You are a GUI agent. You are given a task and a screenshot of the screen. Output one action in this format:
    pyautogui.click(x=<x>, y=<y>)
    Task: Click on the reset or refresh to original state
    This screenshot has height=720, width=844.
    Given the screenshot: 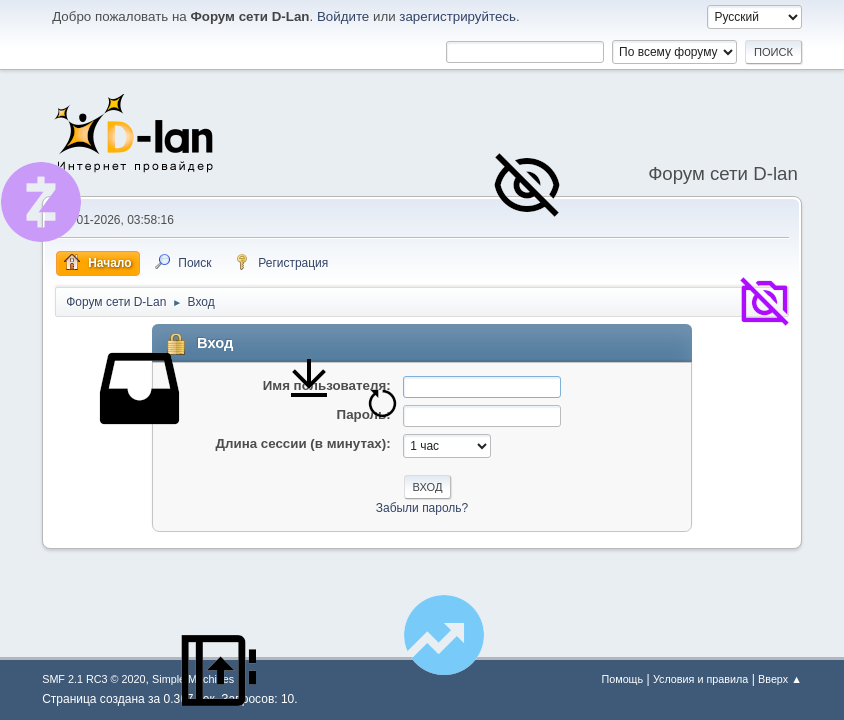 What is the action you would take?
    pyautogui.click(x=382, y=403)
    